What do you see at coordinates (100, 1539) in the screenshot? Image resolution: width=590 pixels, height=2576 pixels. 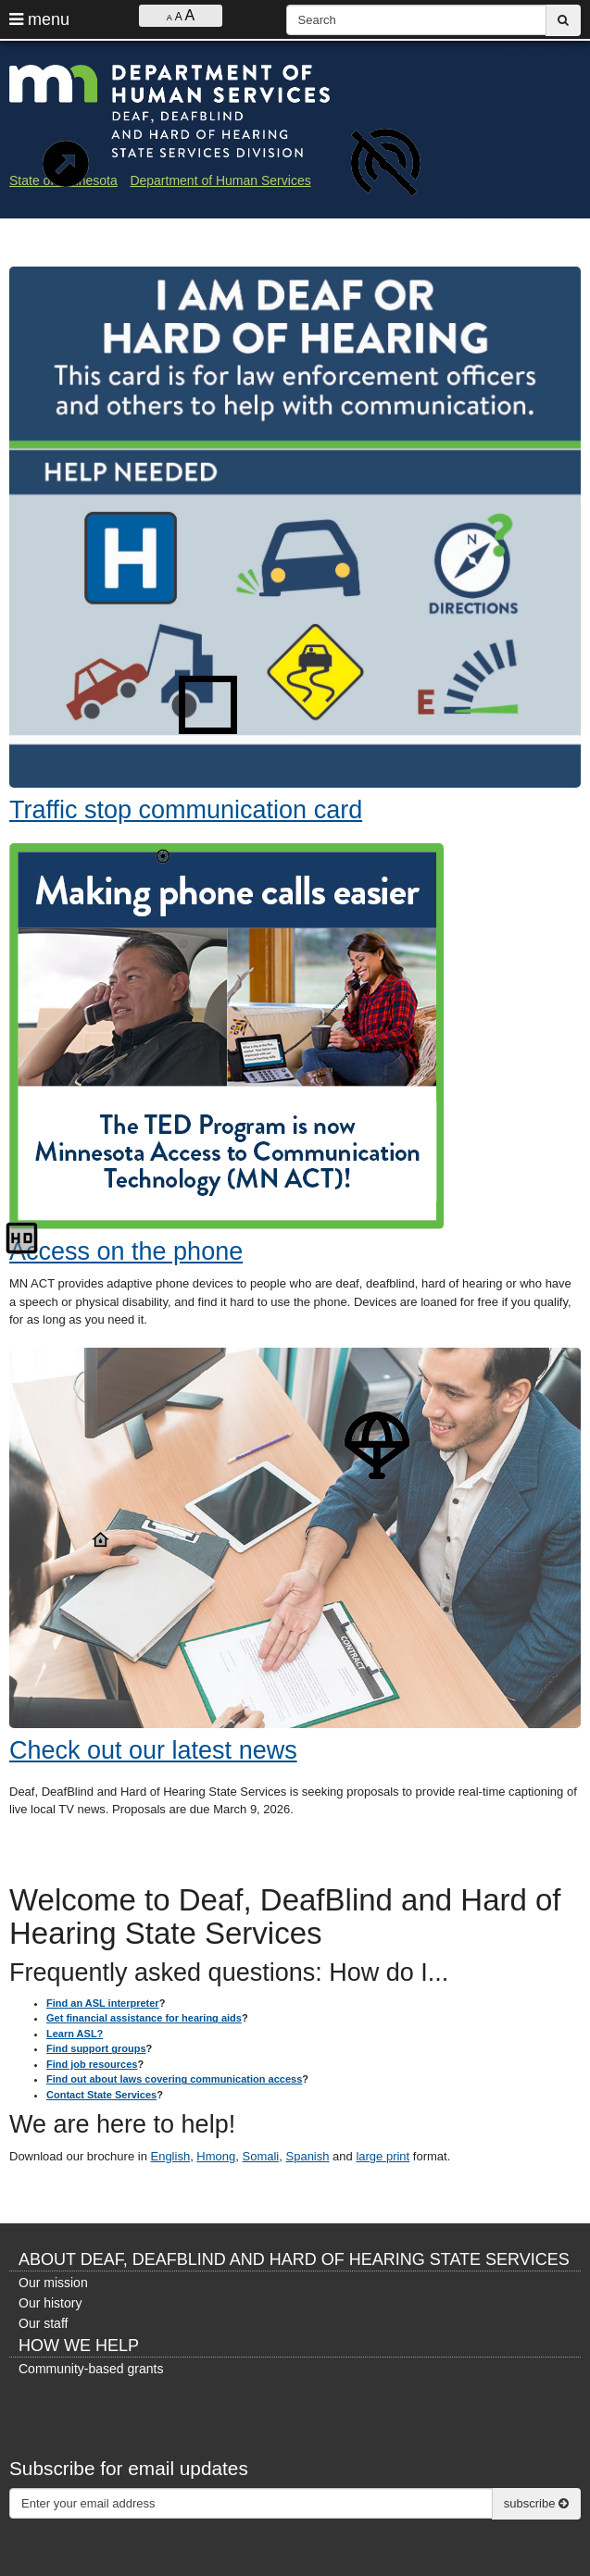 I see `report water damage to a property` at bounding box center [100, 1539].